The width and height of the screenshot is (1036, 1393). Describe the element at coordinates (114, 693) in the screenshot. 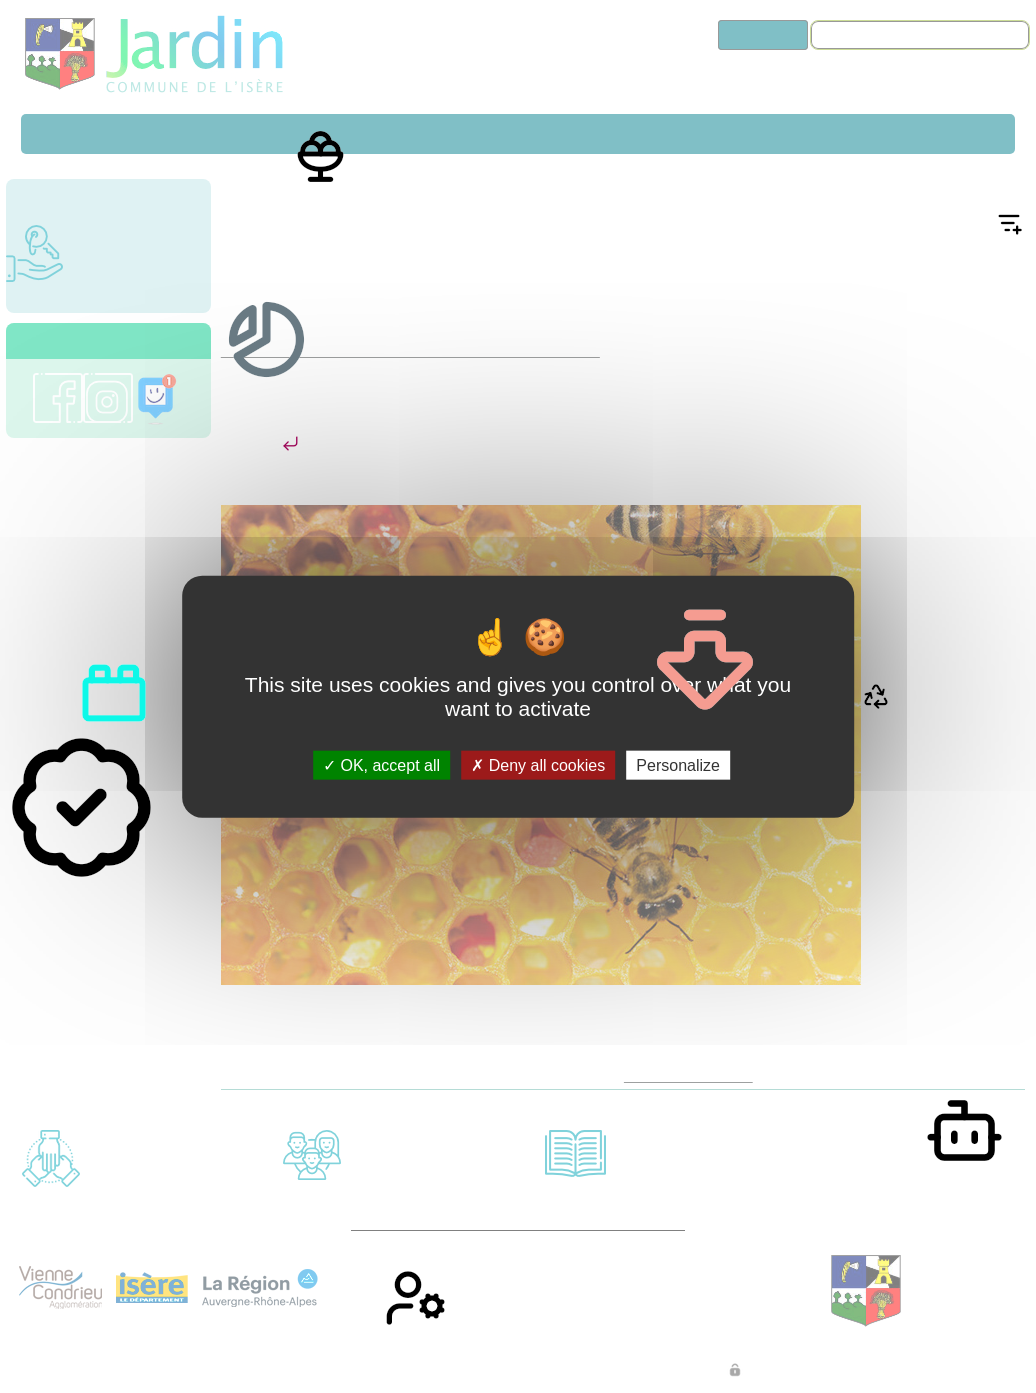

I see `access building blocks or modular components` at that location.